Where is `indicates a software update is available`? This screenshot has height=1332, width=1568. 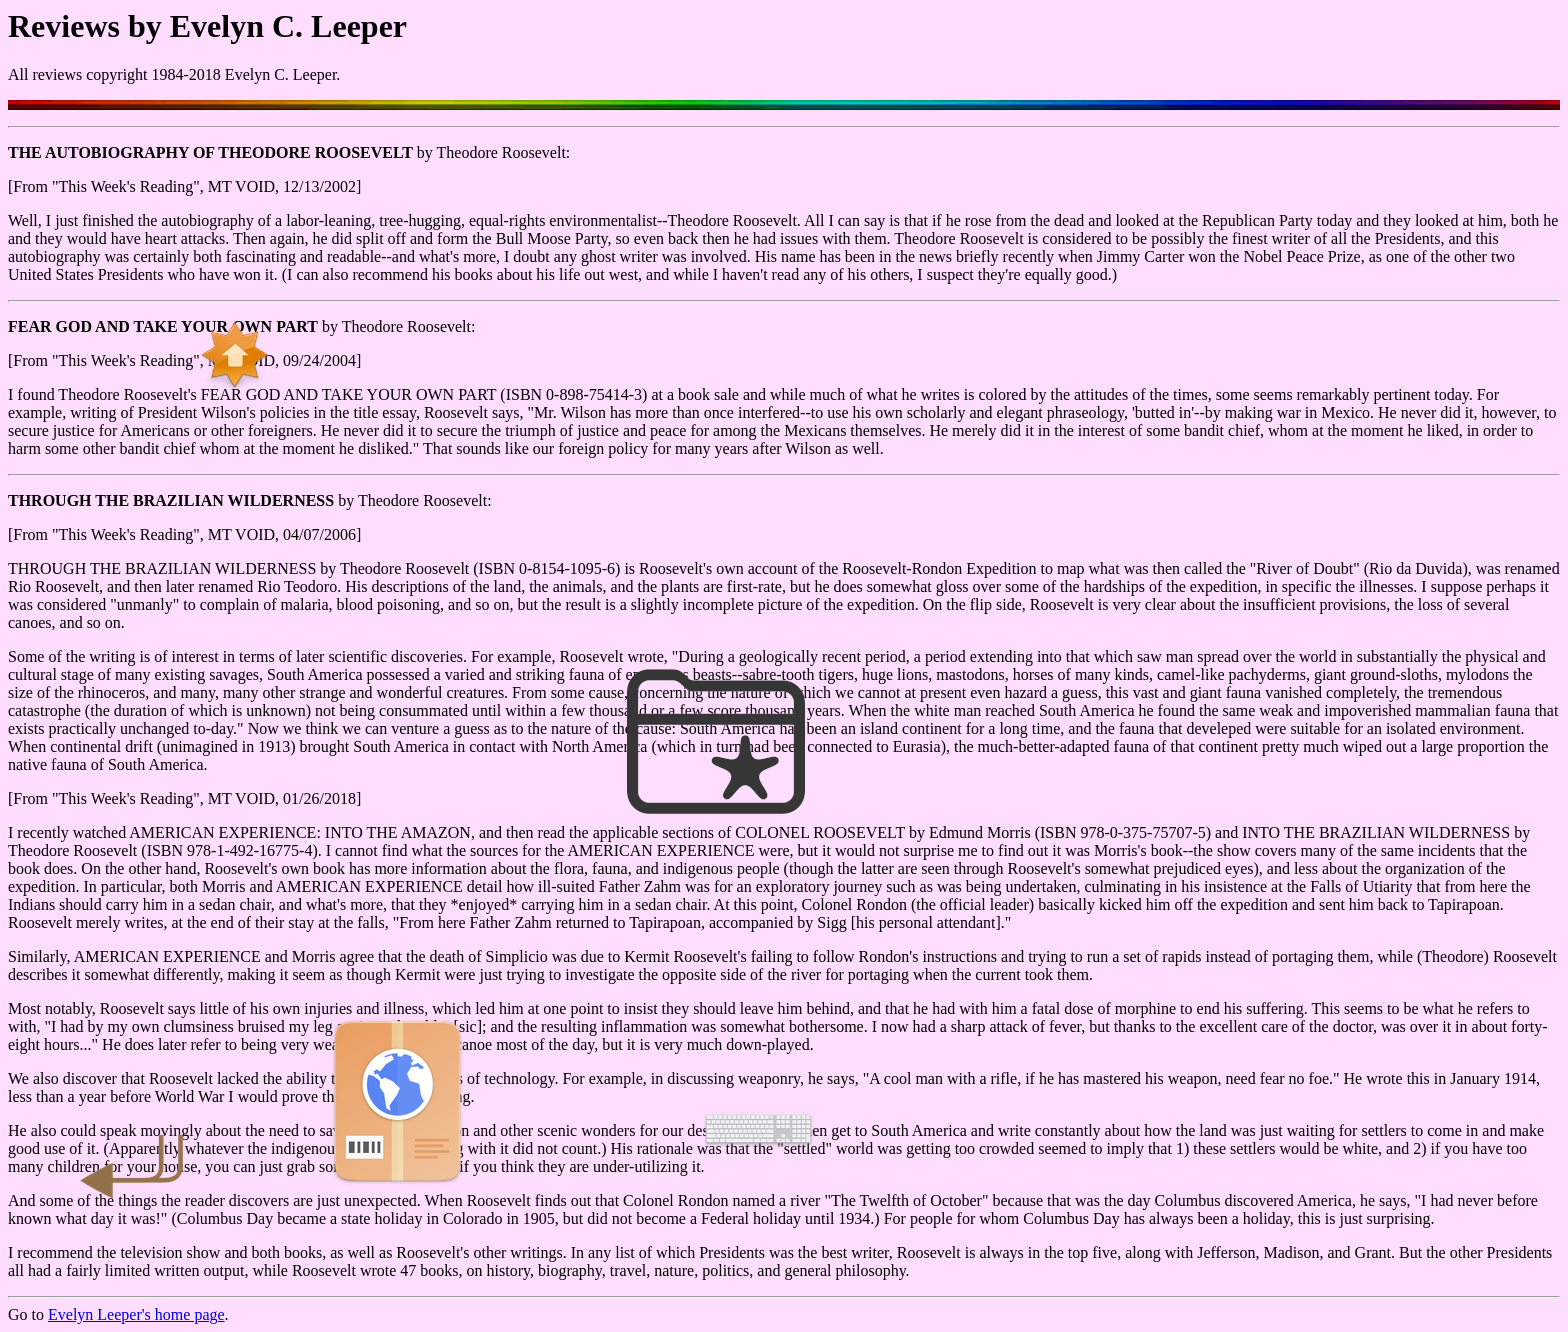 indicates a software update is available is located at coordinates (235, 355).